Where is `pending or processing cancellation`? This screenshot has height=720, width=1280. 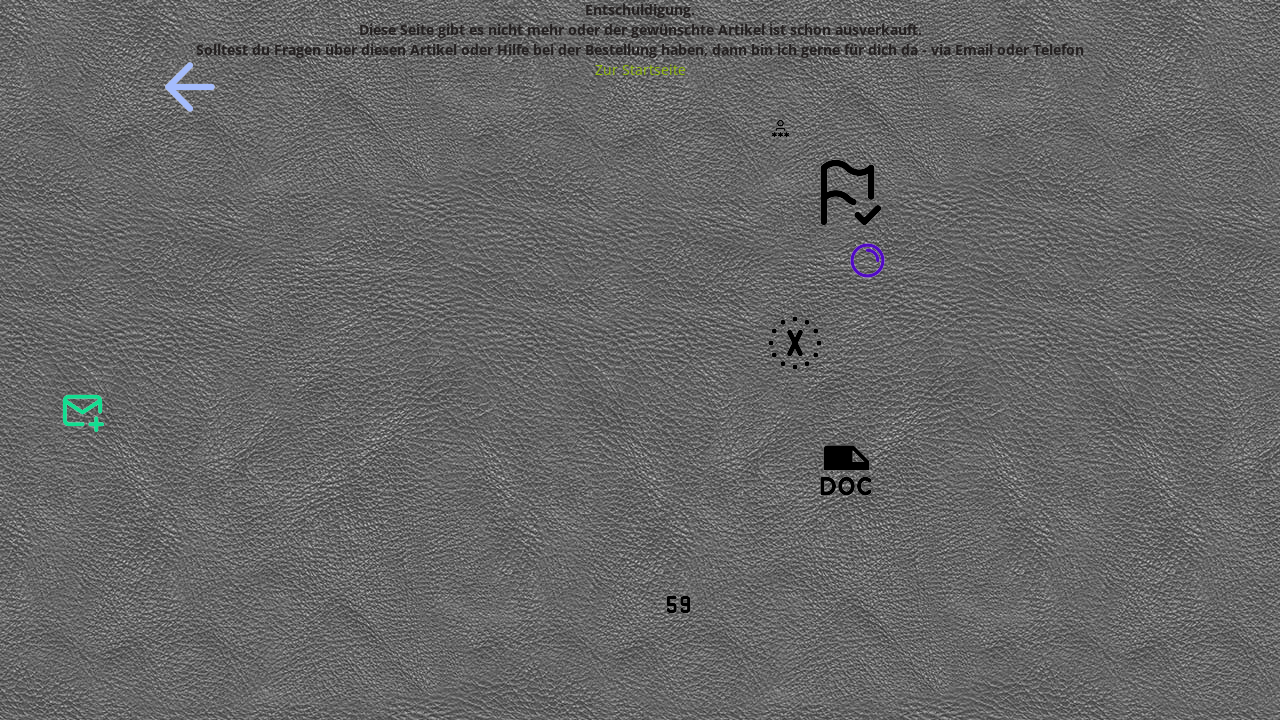 pending or processing cancellation is located at coordinates (795, 343).